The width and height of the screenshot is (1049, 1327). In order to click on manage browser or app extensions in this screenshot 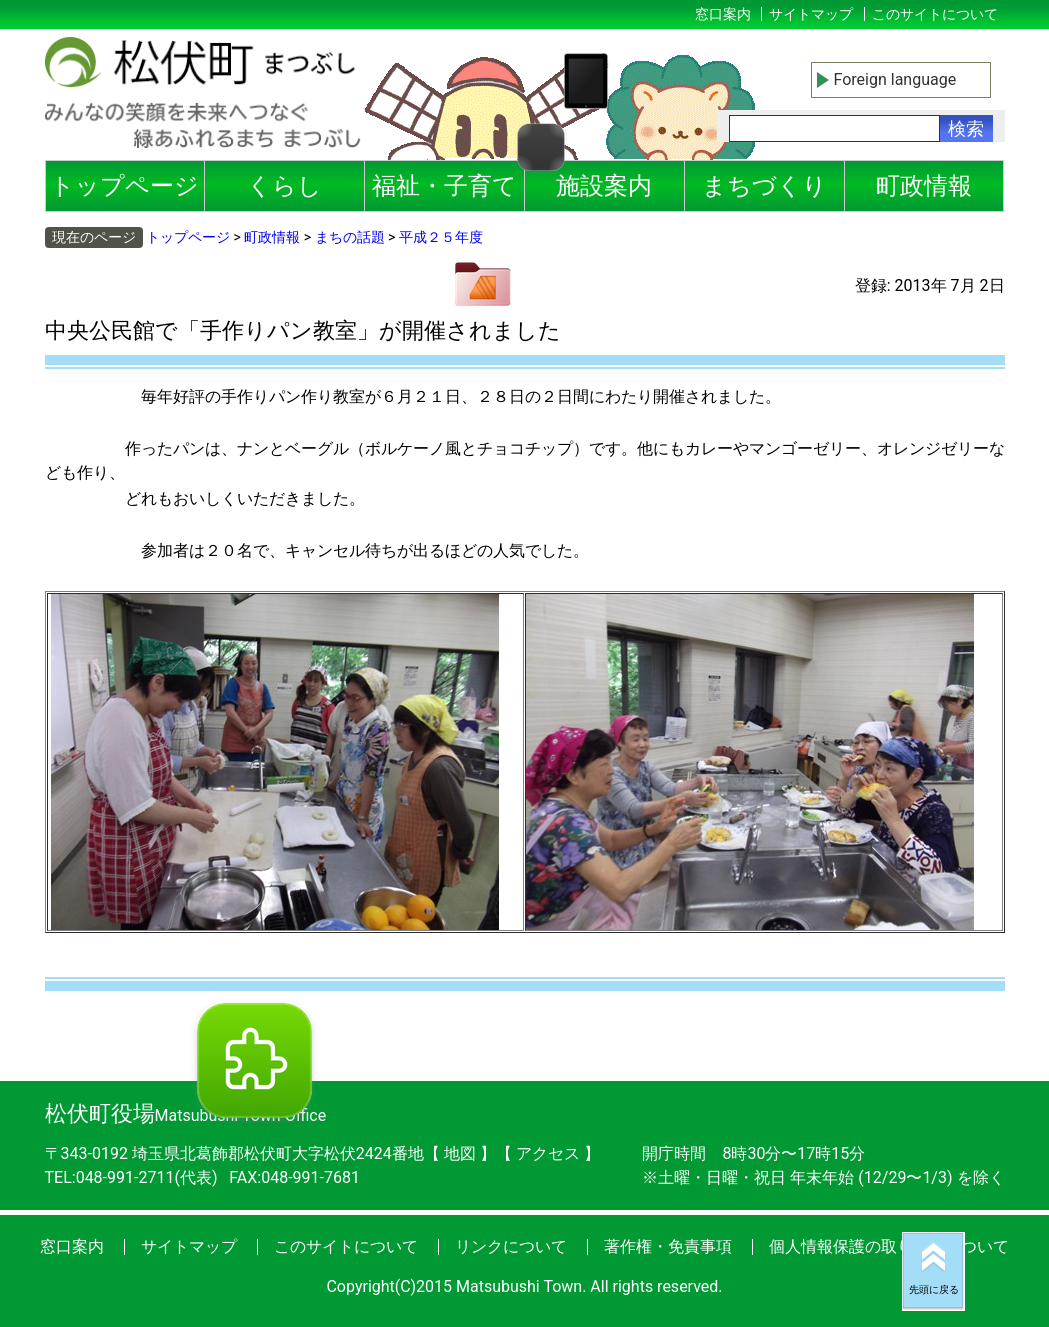, I will do `click(254, 1062)`.